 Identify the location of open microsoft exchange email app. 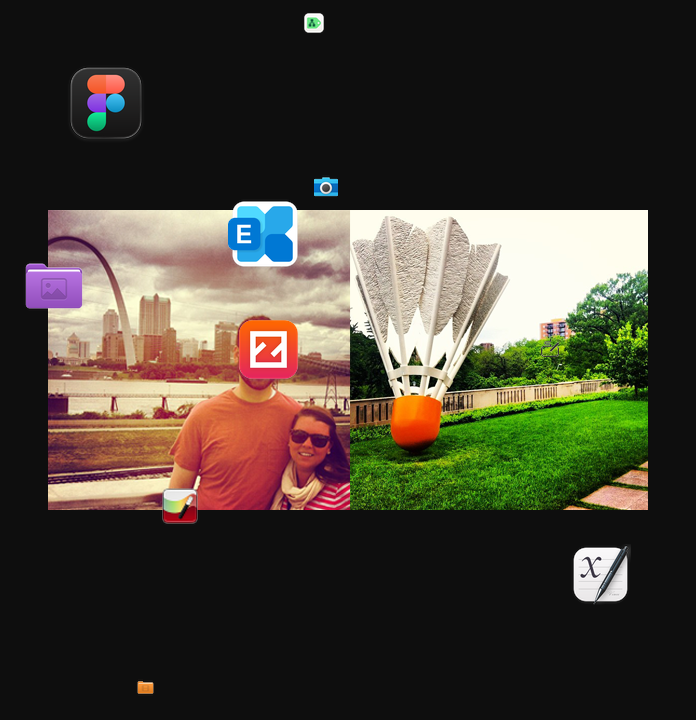
(265, 234).